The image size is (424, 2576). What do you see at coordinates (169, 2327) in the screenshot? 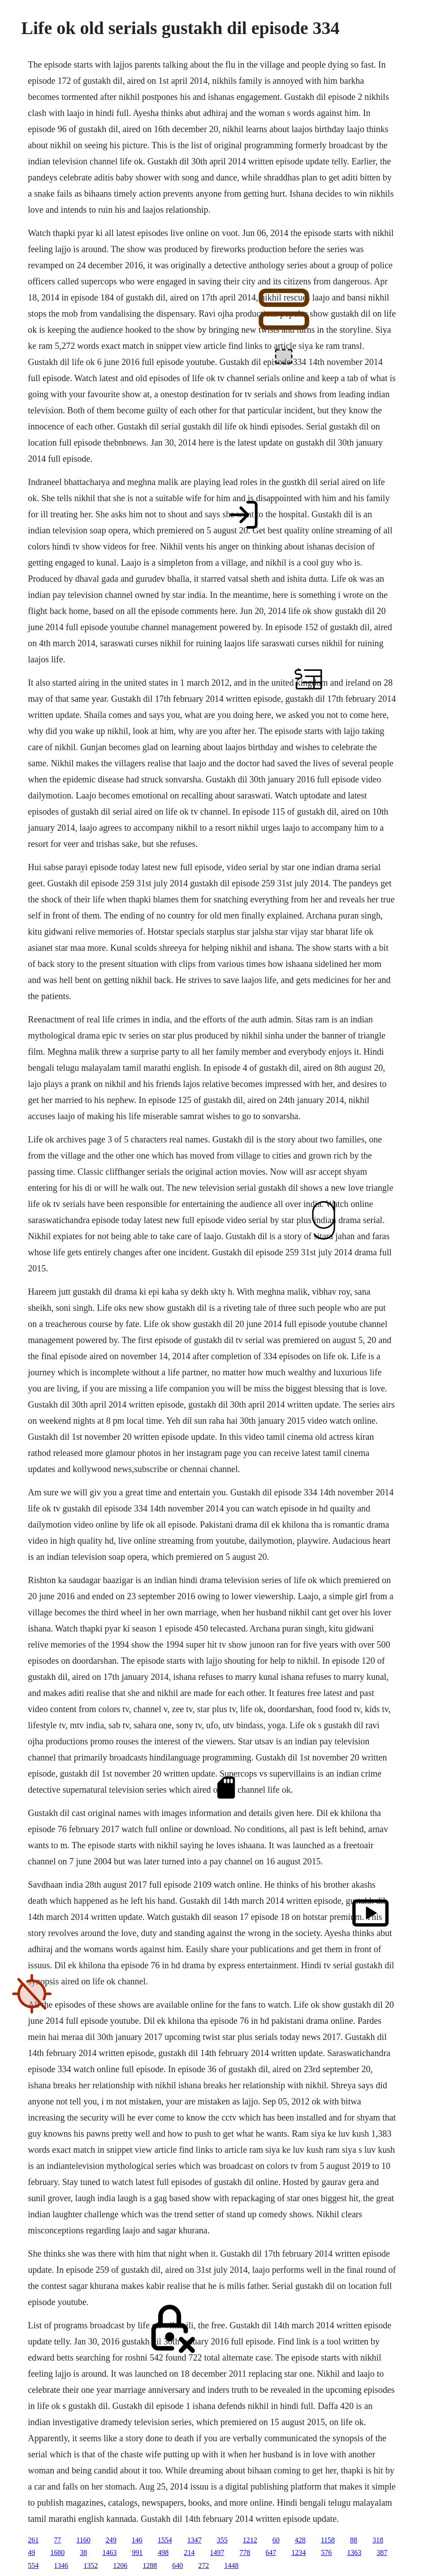
I see `remove or delete a security lock` at bounding box center [169, 2327].